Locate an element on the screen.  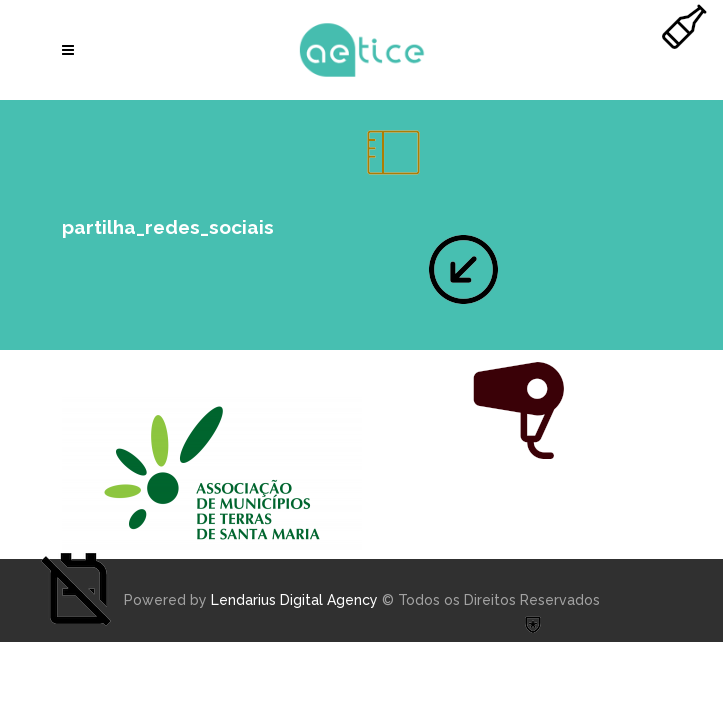
indicates premium or enhanced security status is located at coordinates (533, 624).